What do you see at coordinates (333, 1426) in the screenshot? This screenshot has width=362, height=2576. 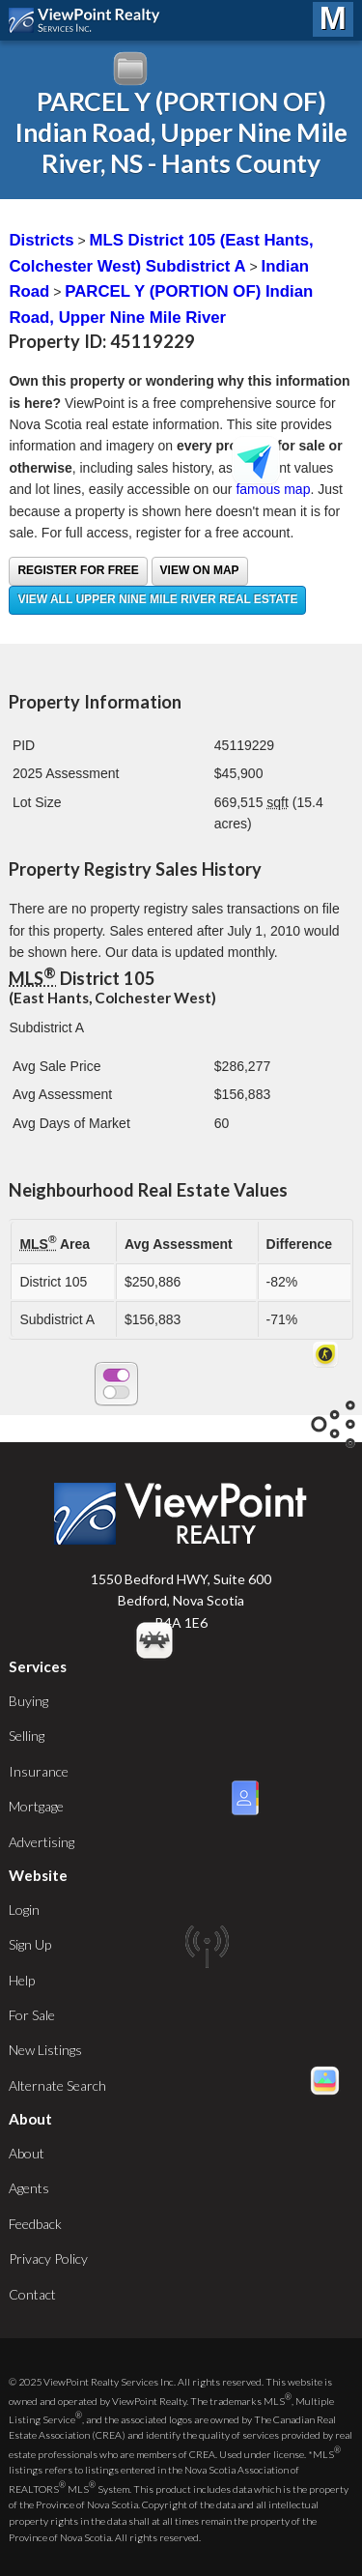 I see `track or monitor folder activity` at bounding box center [333, 1426].